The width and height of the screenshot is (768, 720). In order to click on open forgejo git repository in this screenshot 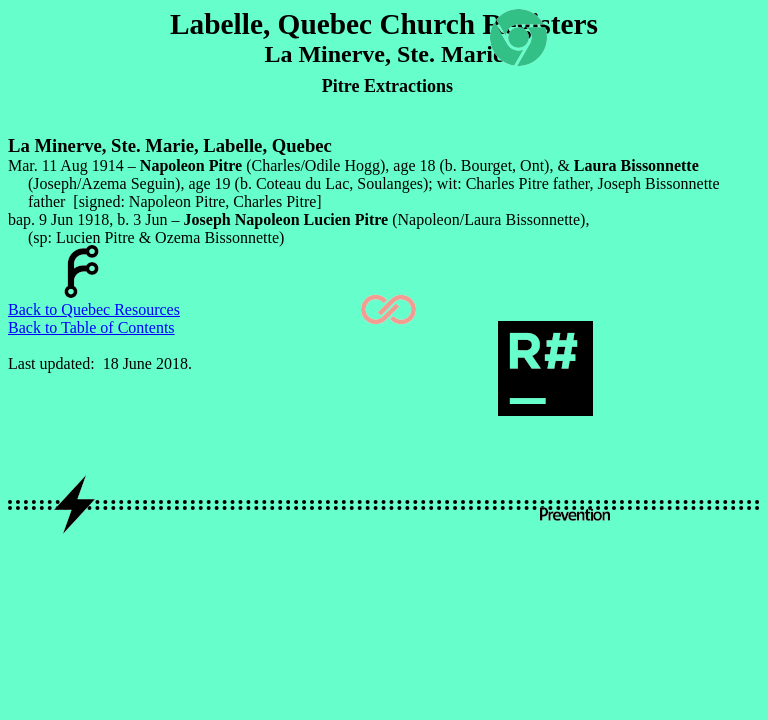, I will do `click(81, 271)`.